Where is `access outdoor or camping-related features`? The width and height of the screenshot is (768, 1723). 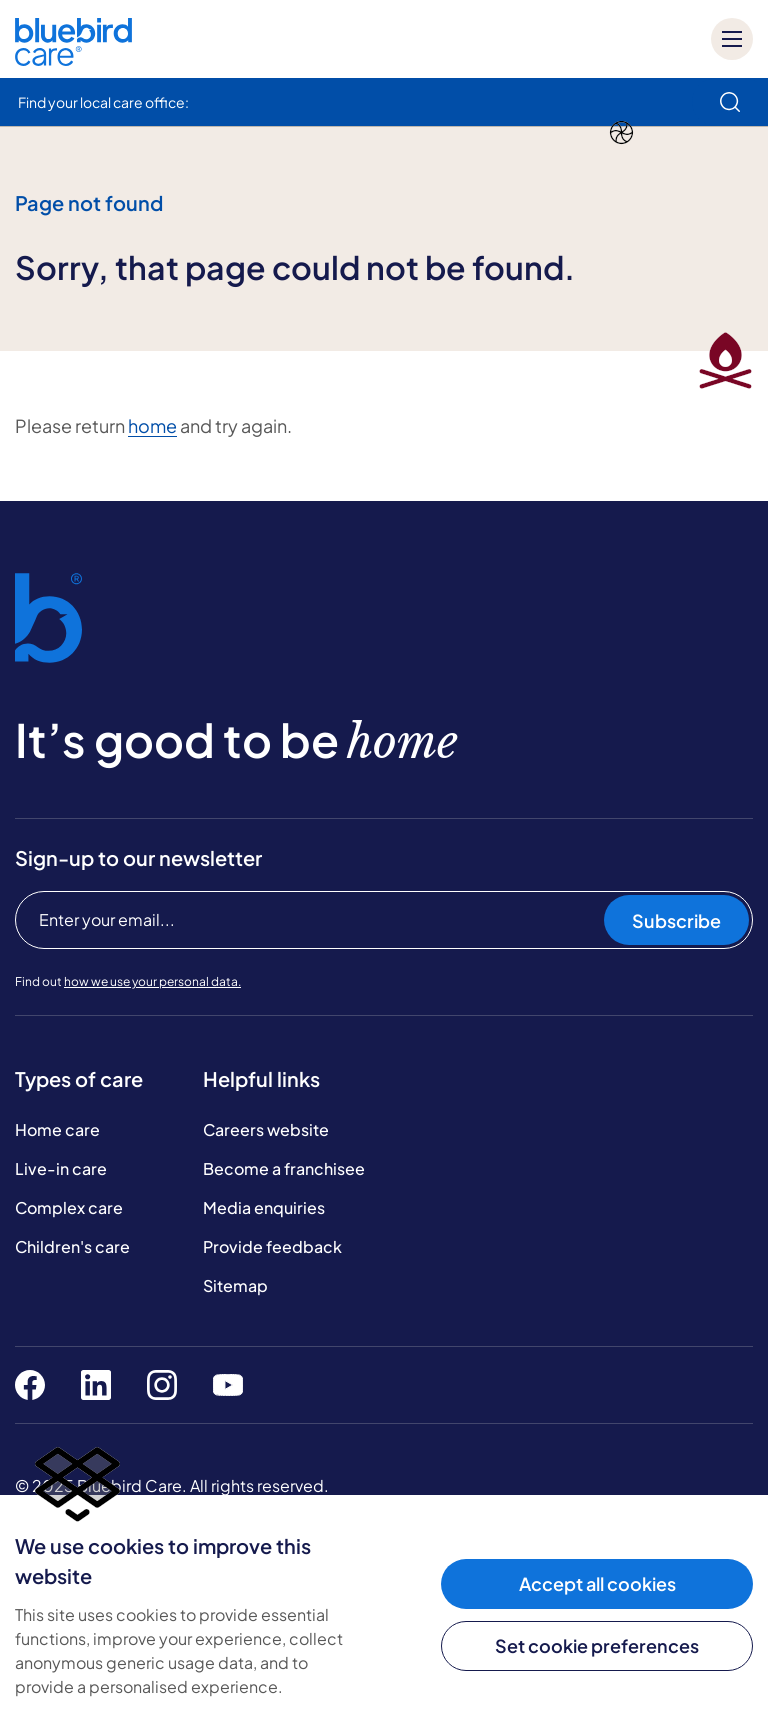 access outdoor or camping-related features is located at coordinates (725, 360).